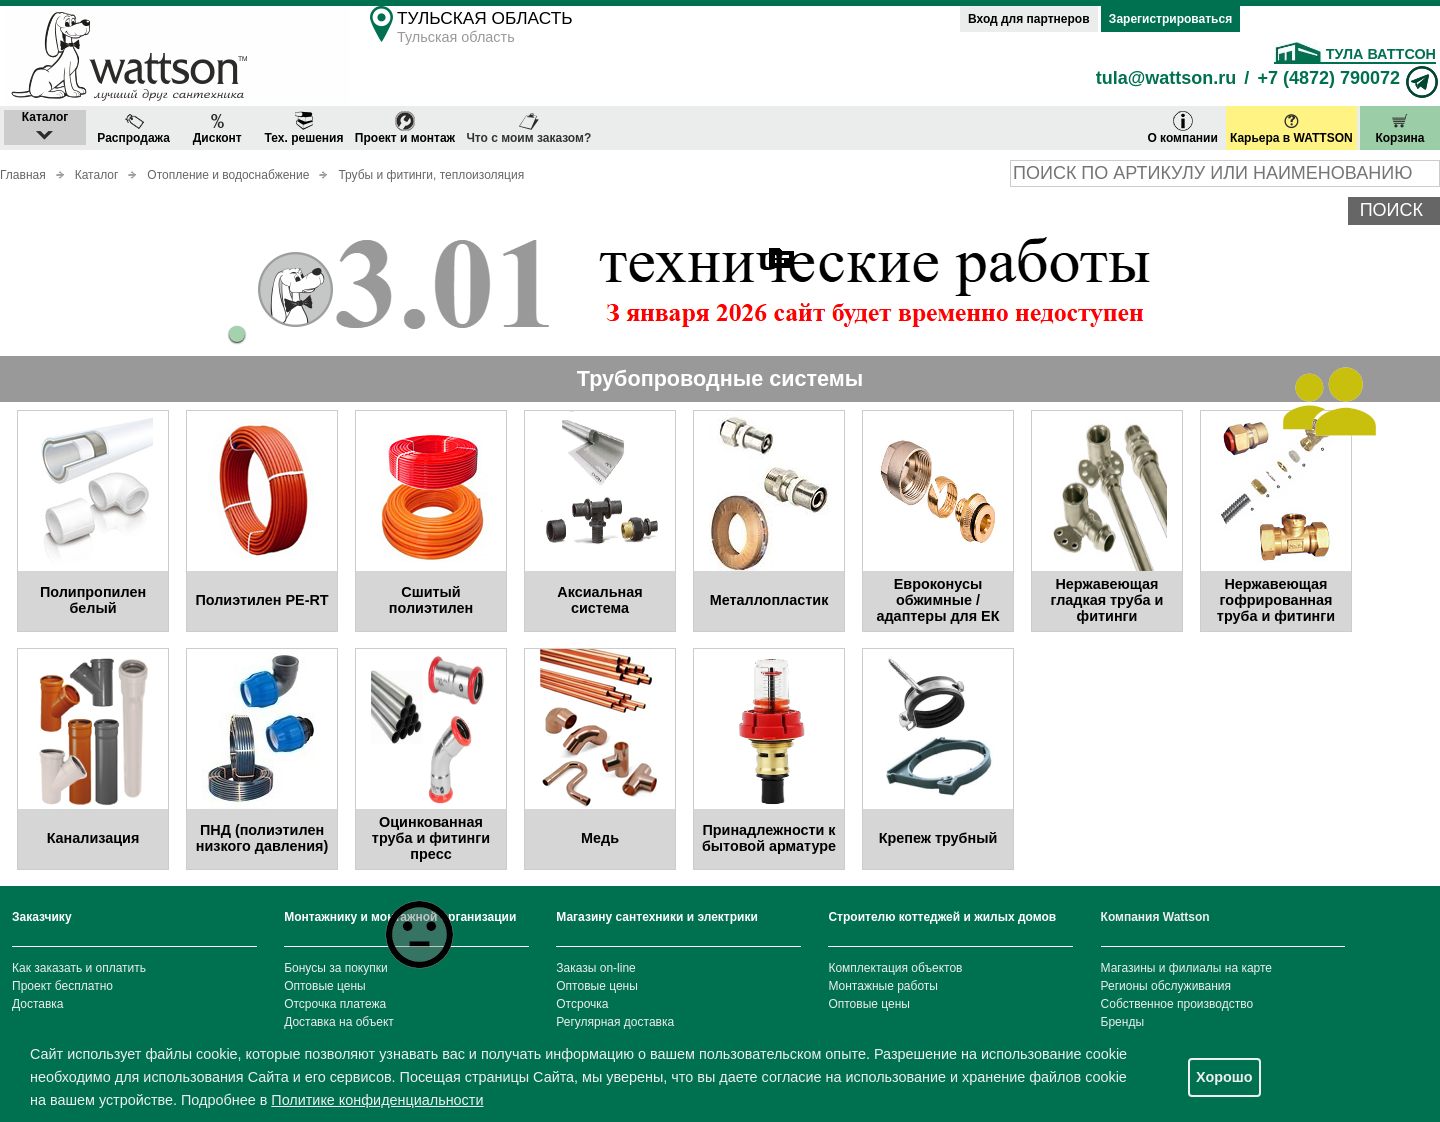  Describe the element at coordinates (782, 258) in the screenshot. I see `view source files or documents` at that location.